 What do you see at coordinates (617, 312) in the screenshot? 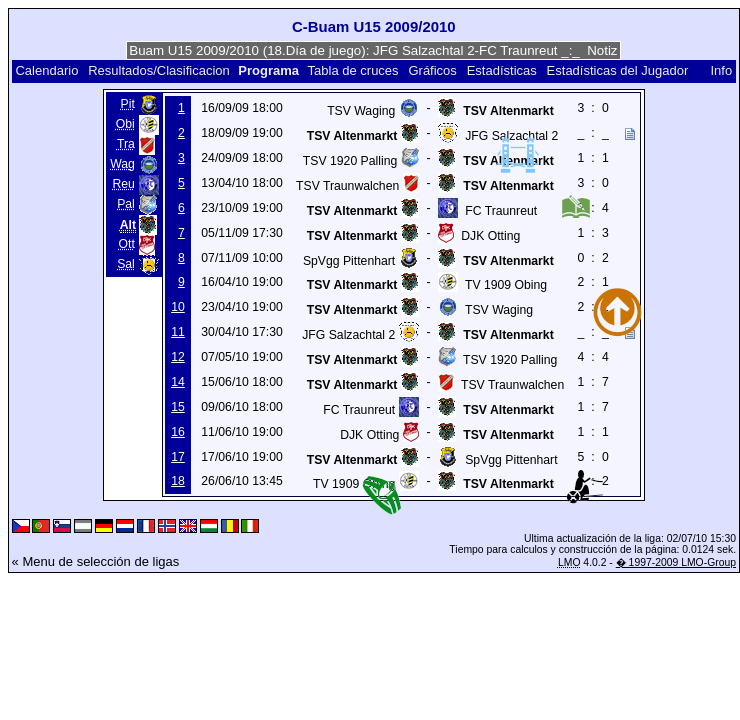
I see `indicates north or upward direction in a game compass` at bounding box center [617, 312].